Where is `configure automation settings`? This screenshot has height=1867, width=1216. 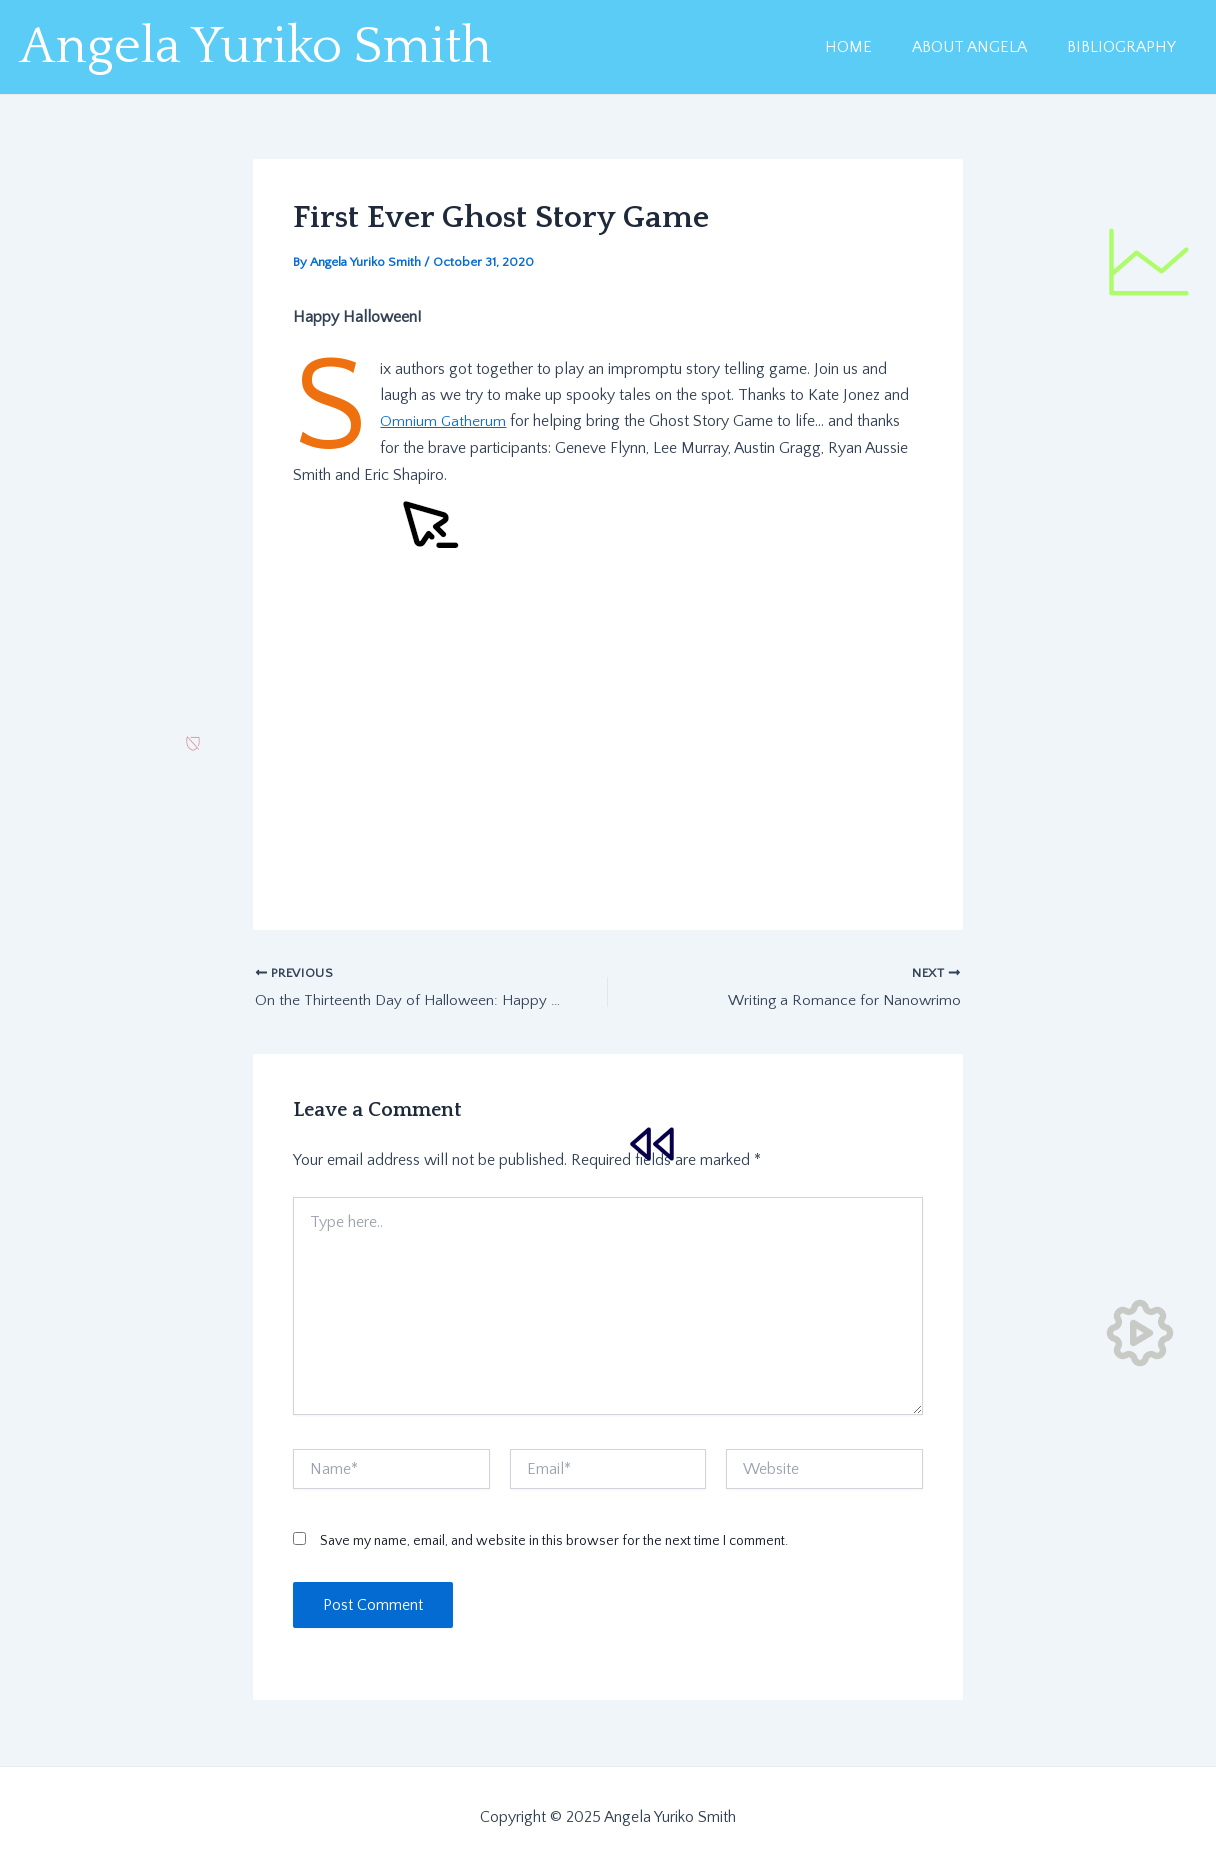
configure automation settings is located at coordinates (1140, 1333).